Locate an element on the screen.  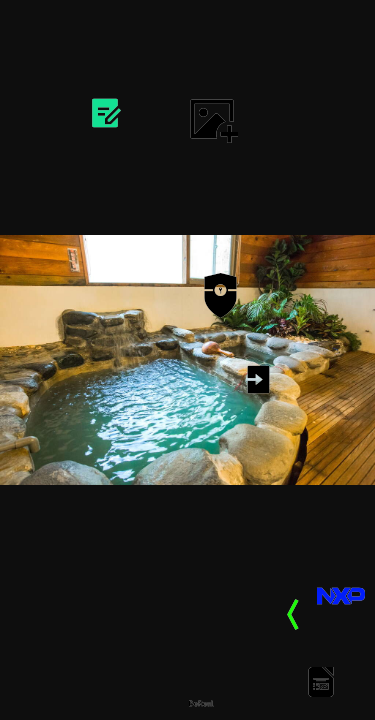
NXP Semiconductors company logo is located at coordinates (341, 596).